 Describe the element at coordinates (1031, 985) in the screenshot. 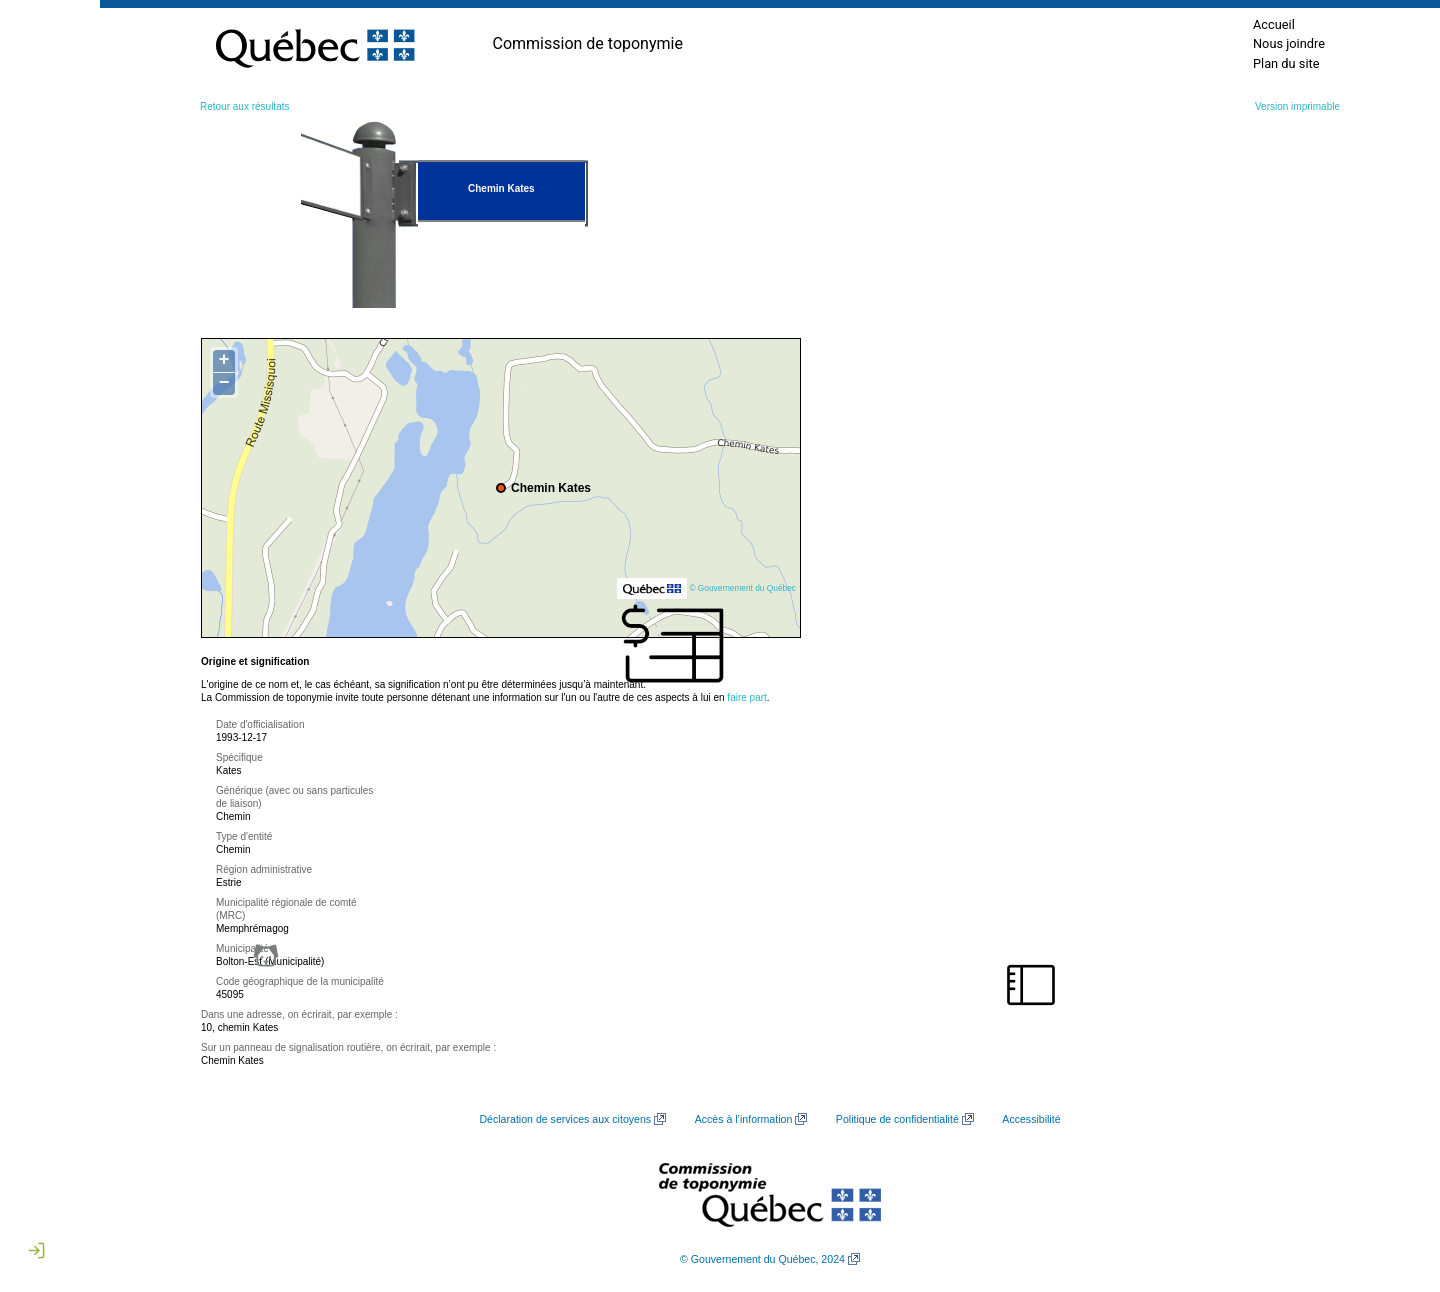

I see `toggle sidebar navigation panel` at that location.